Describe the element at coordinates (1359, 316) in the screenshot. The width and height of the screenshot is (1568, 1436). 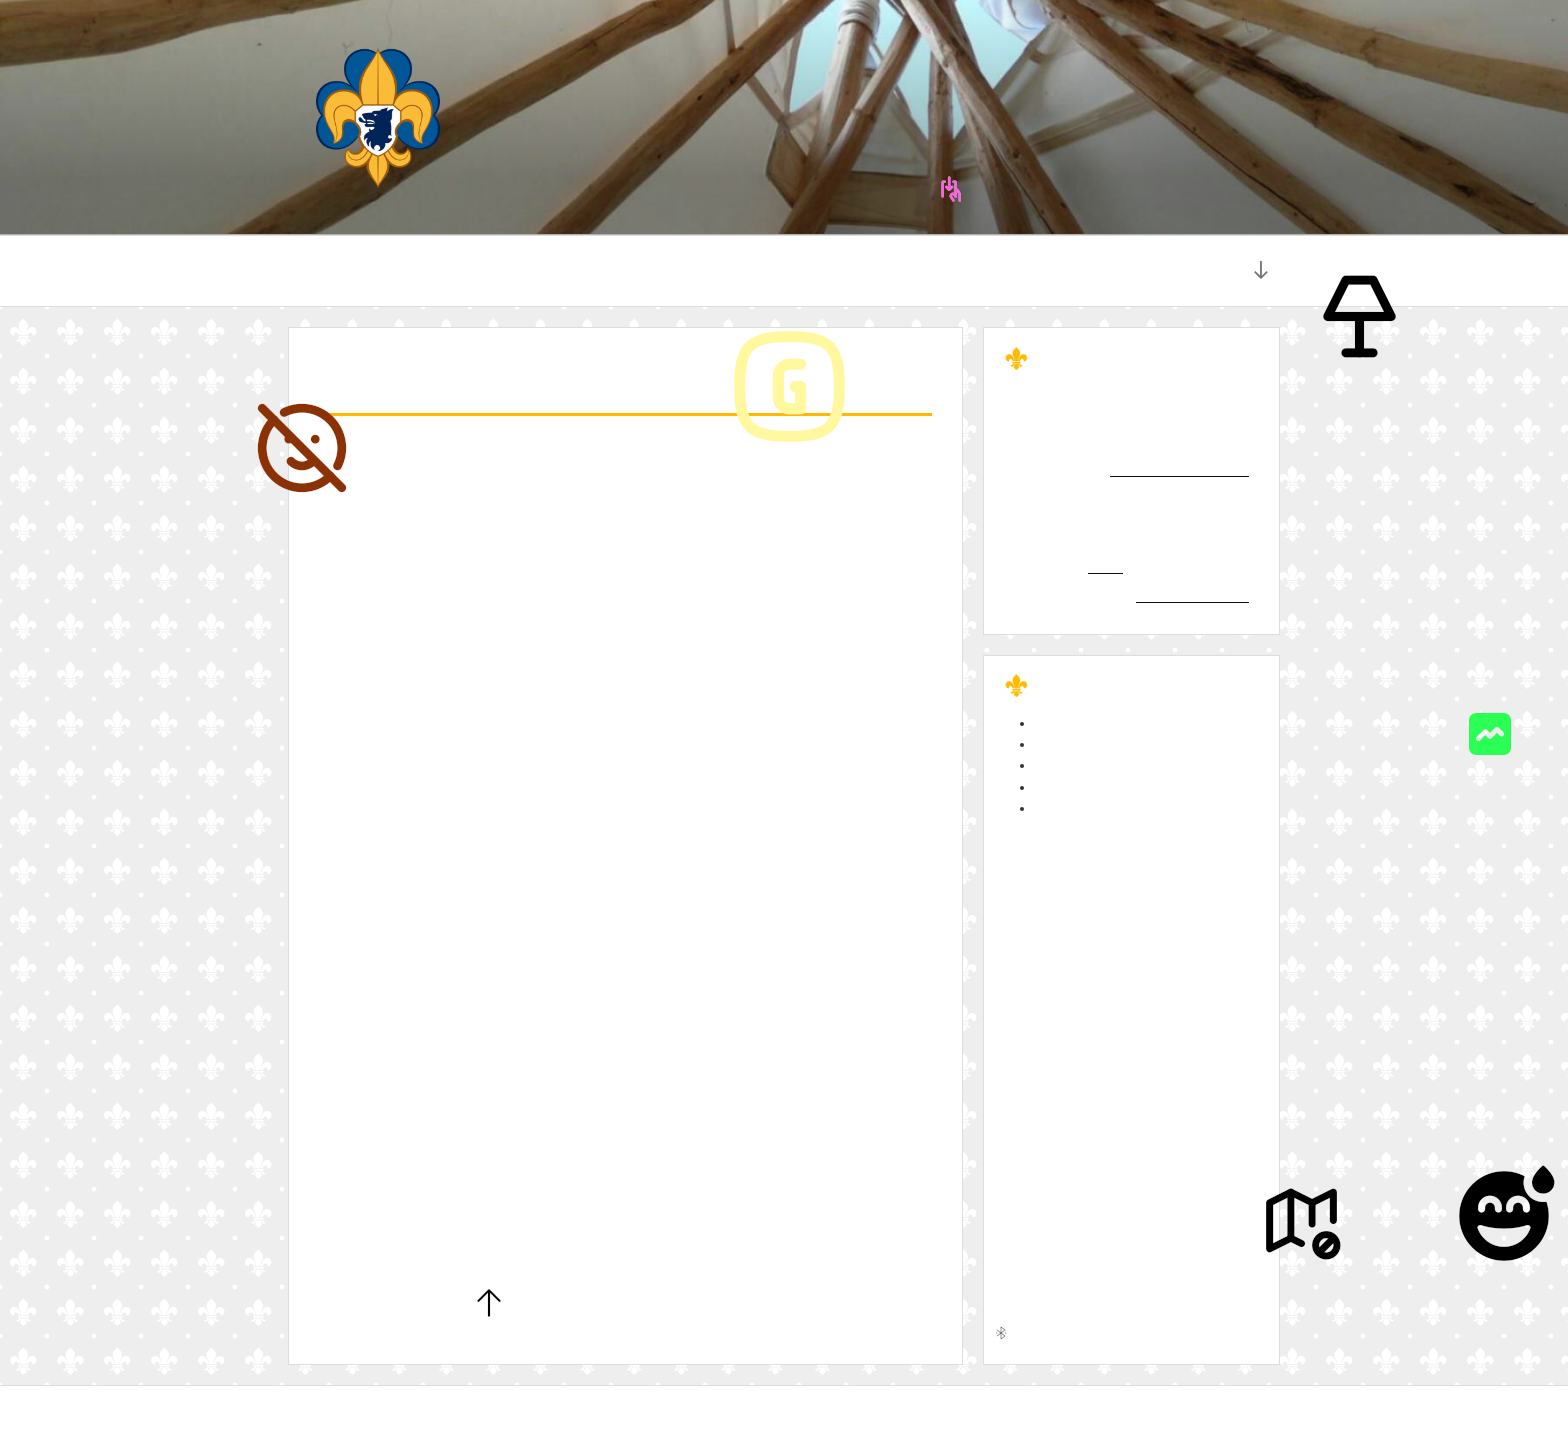
I see `toggle lamp or lighting on/off` at that location.